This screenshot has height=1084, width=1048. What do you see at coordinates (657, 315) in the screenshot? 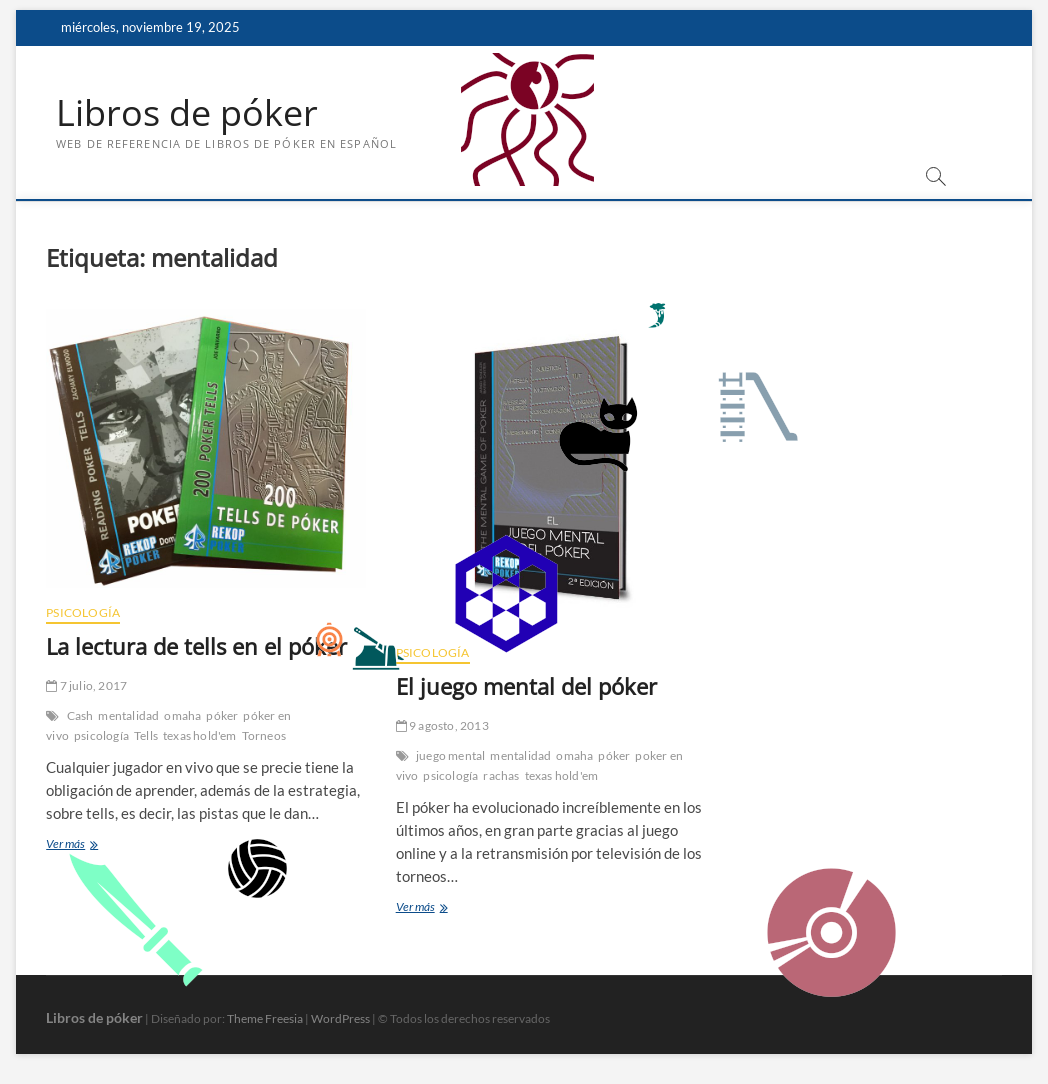
I see `viking-themed beverage or tavern feature` at bounding box center [657, 315].